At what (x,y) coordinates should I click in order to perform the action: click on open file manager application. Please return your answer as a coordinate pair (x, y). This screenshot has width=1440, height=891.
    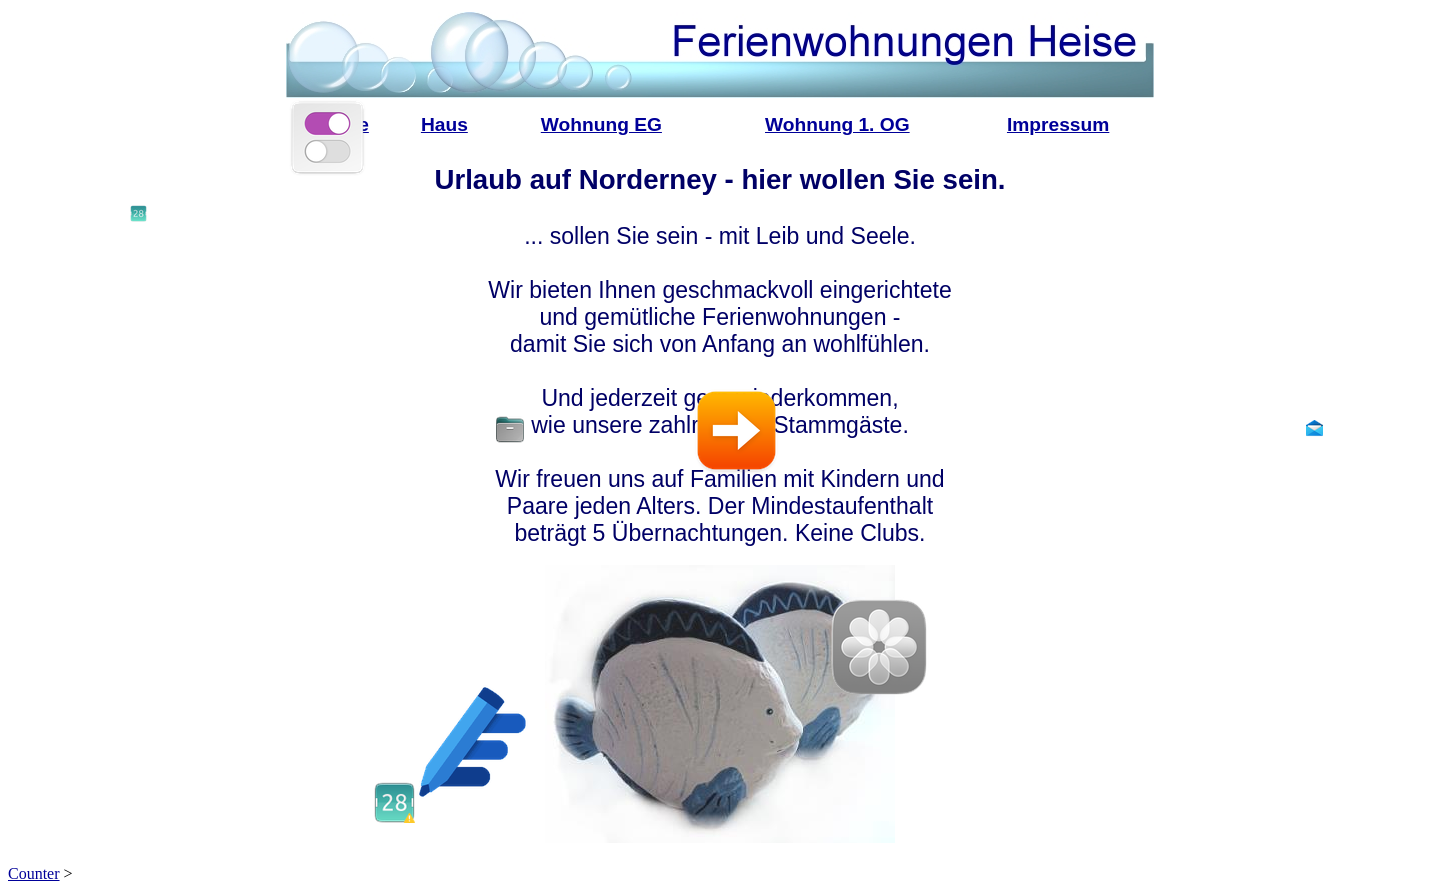
    Looking at the image, I should click on (510, 429).